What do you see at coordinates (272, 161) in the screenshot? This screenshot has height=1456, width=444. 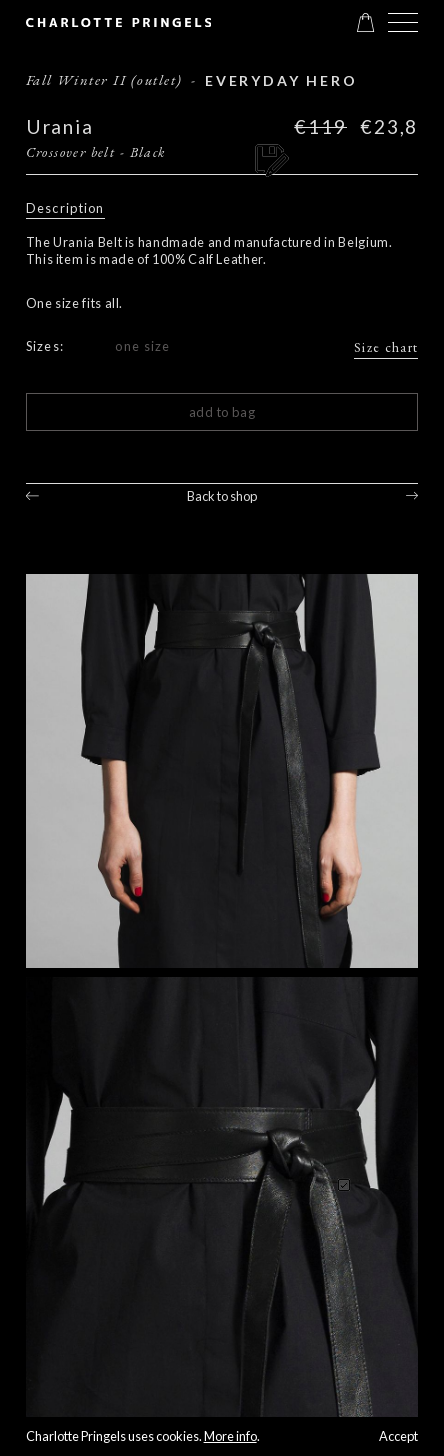 I see `save file with a new name or location` at bounding box center [272, 161].